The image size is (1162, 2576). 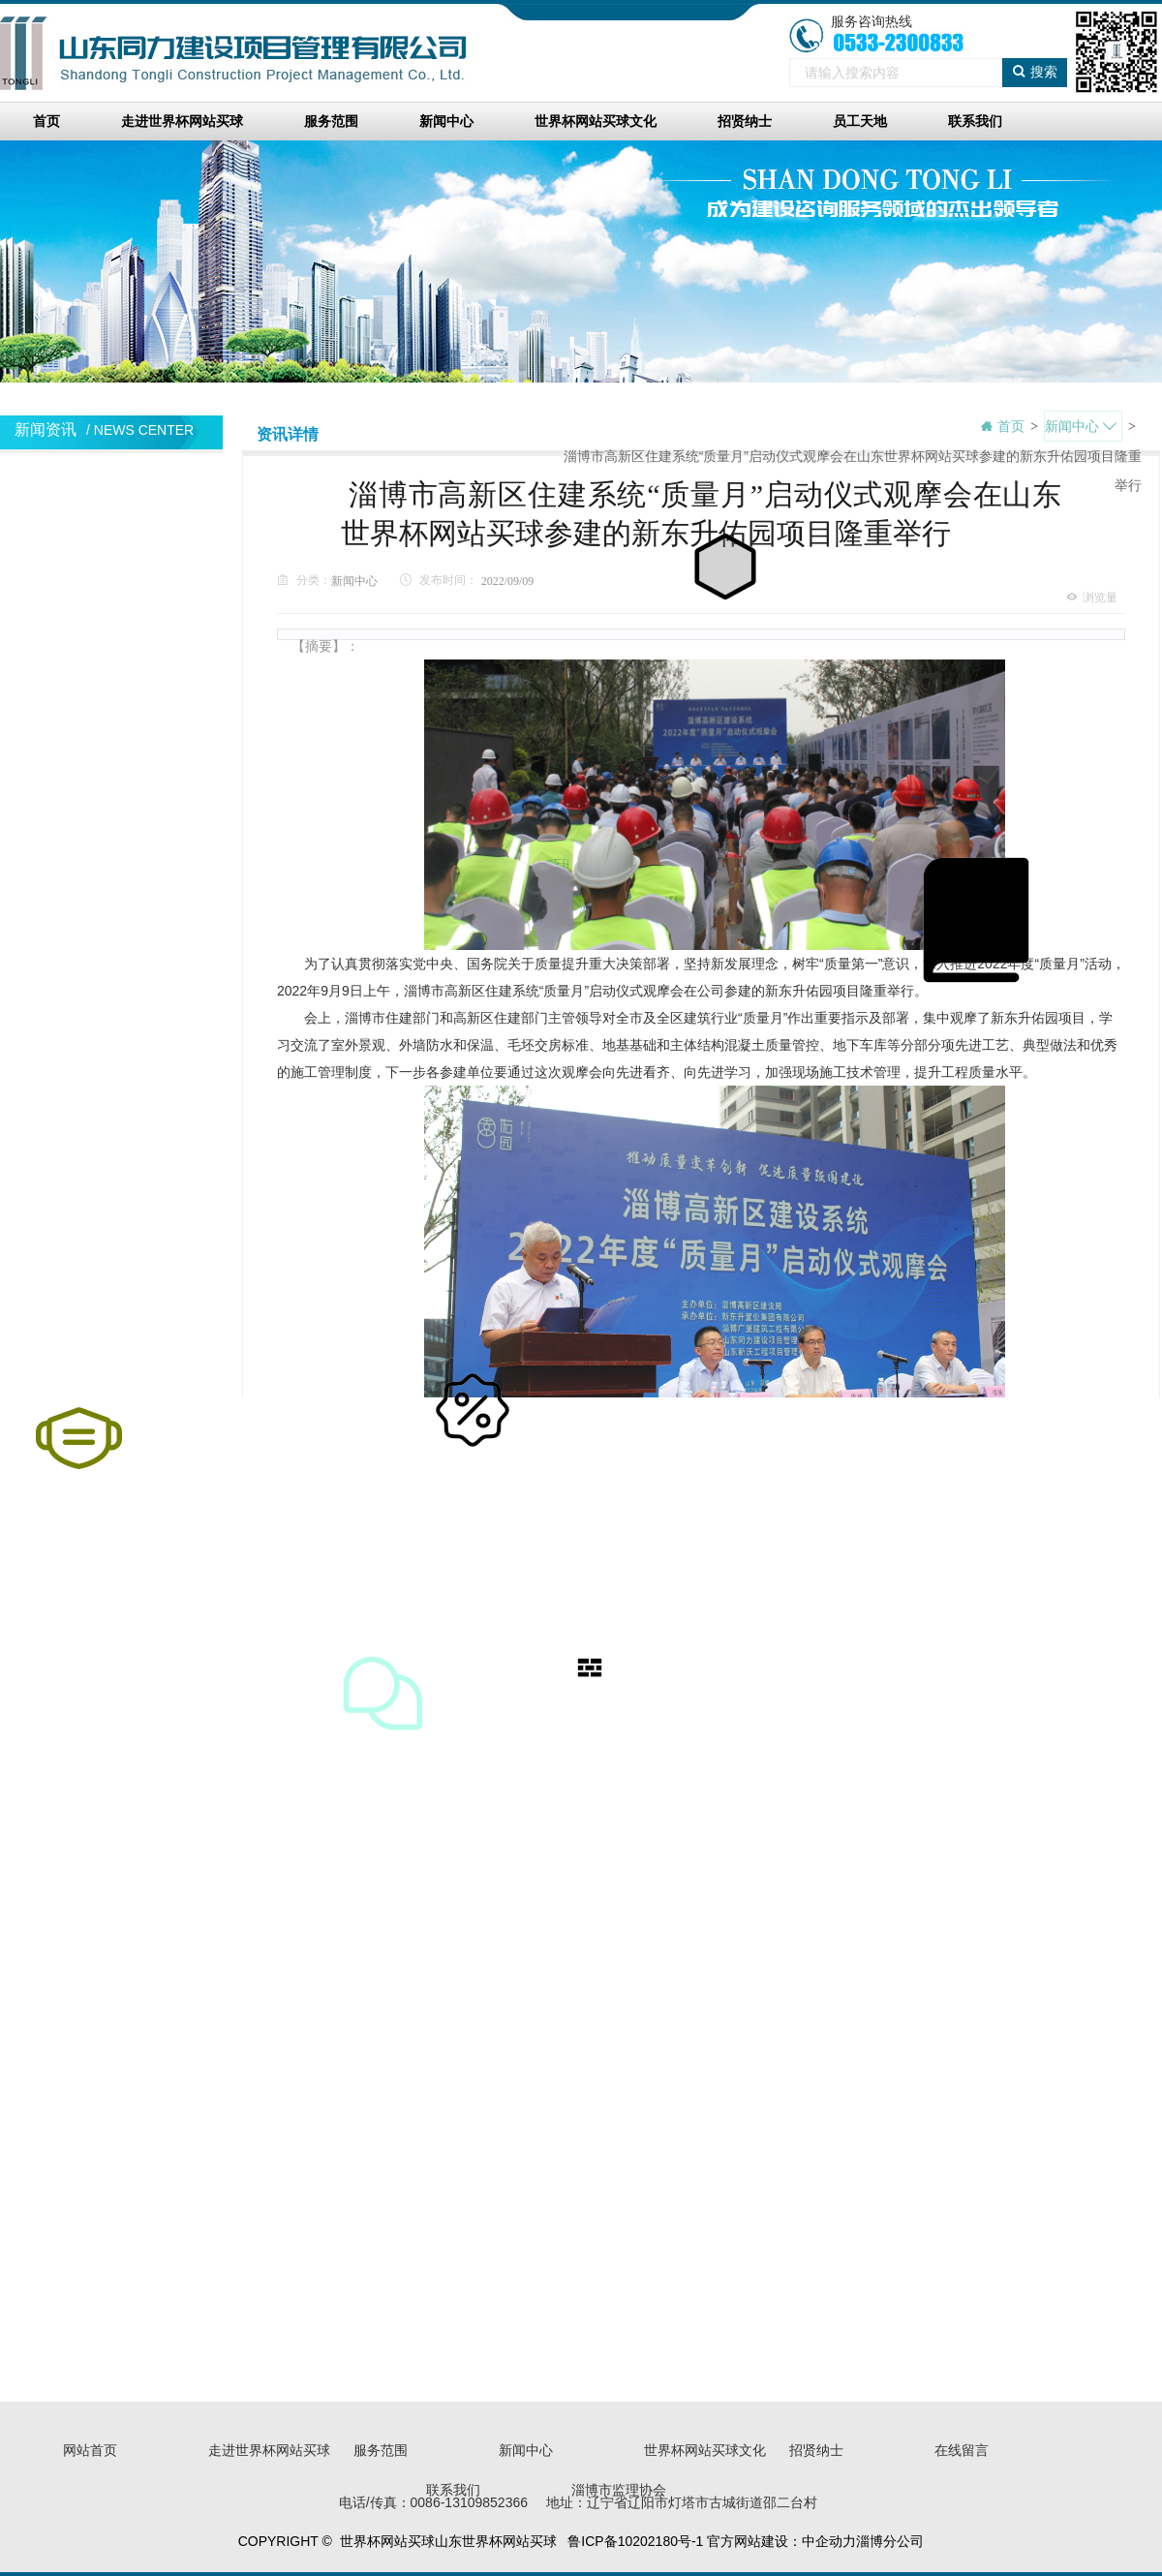 What do you see at coordinates (590, 1668) in the screenshot?
I see `access wall or barrier settings` at bounding box center [590, 1668].